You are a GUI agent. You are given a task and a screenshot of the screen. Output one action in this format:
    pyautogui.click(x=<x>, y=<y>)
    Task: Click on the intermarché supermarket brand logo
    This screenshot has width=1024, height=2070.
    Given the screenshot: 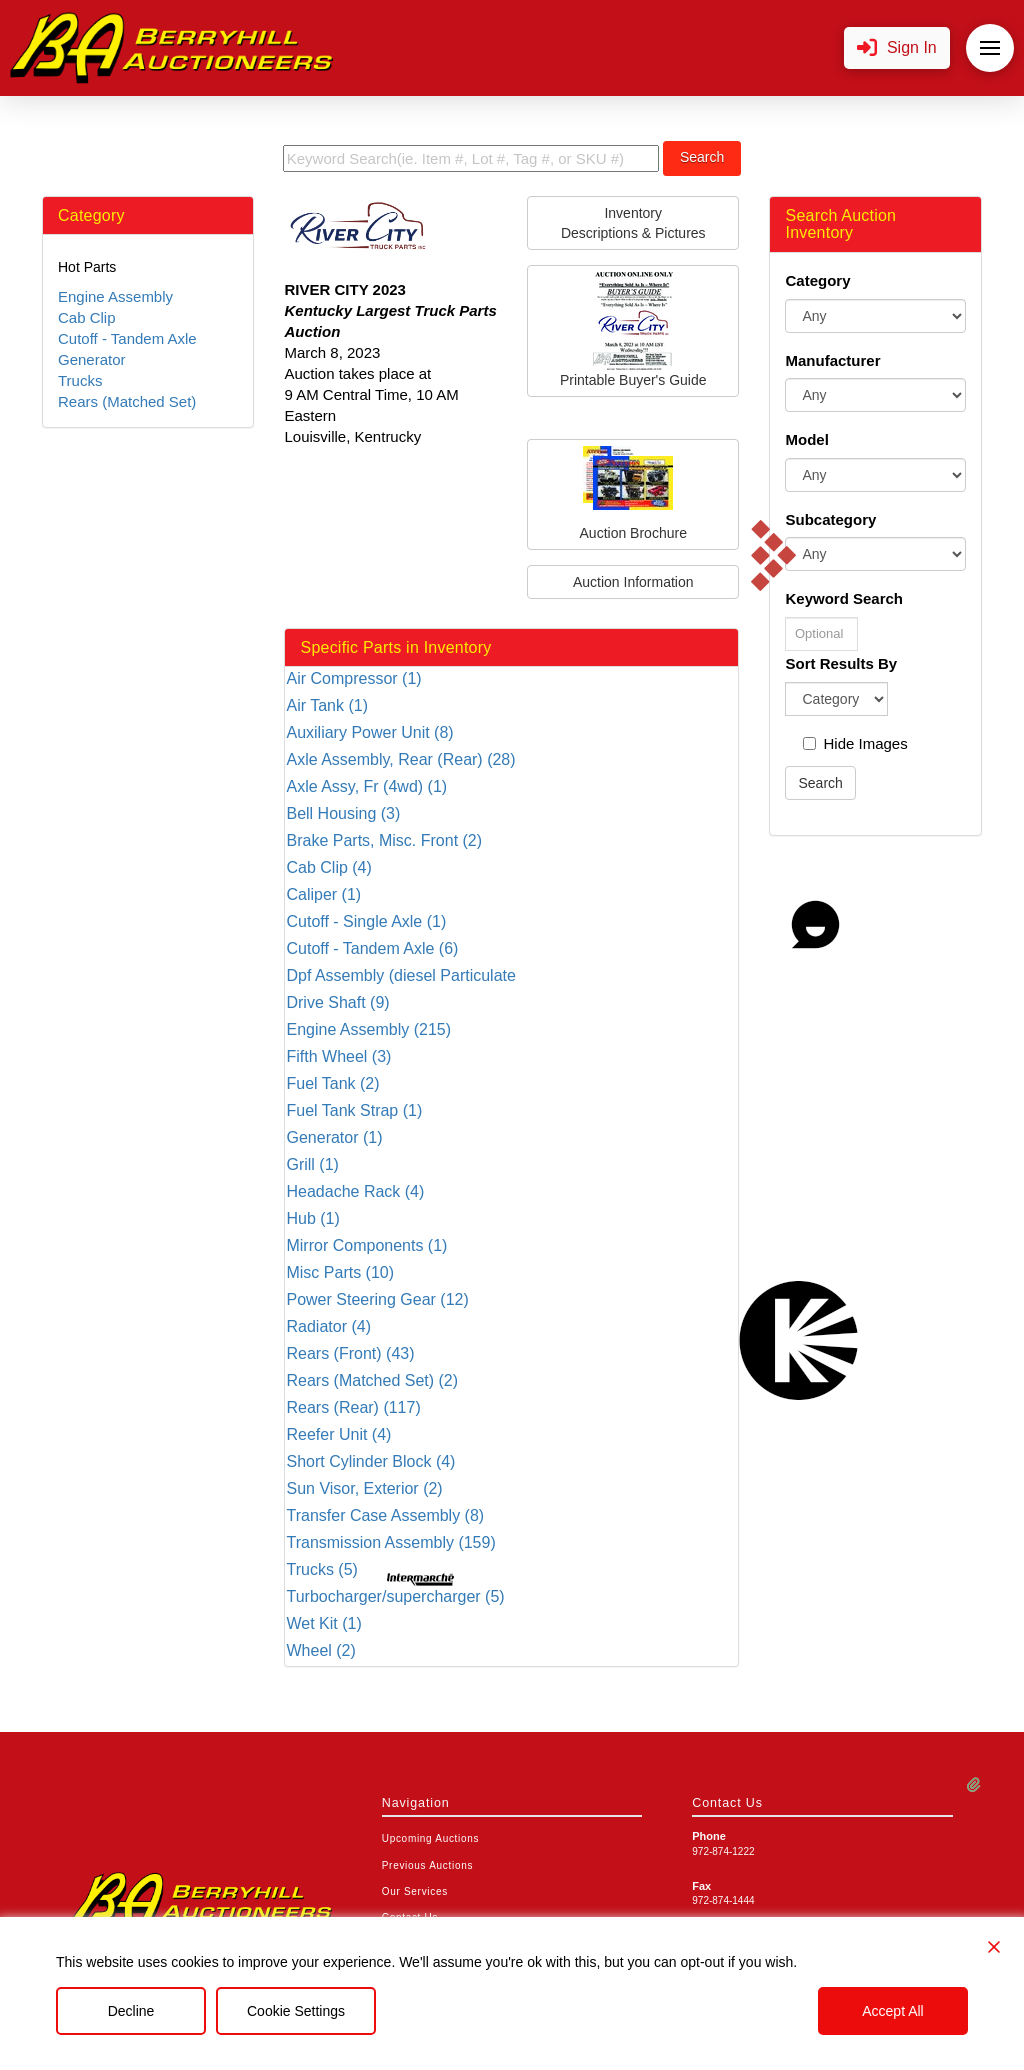 What is the action you would take?
    pyautogui.click(x=420, y=1579)
    